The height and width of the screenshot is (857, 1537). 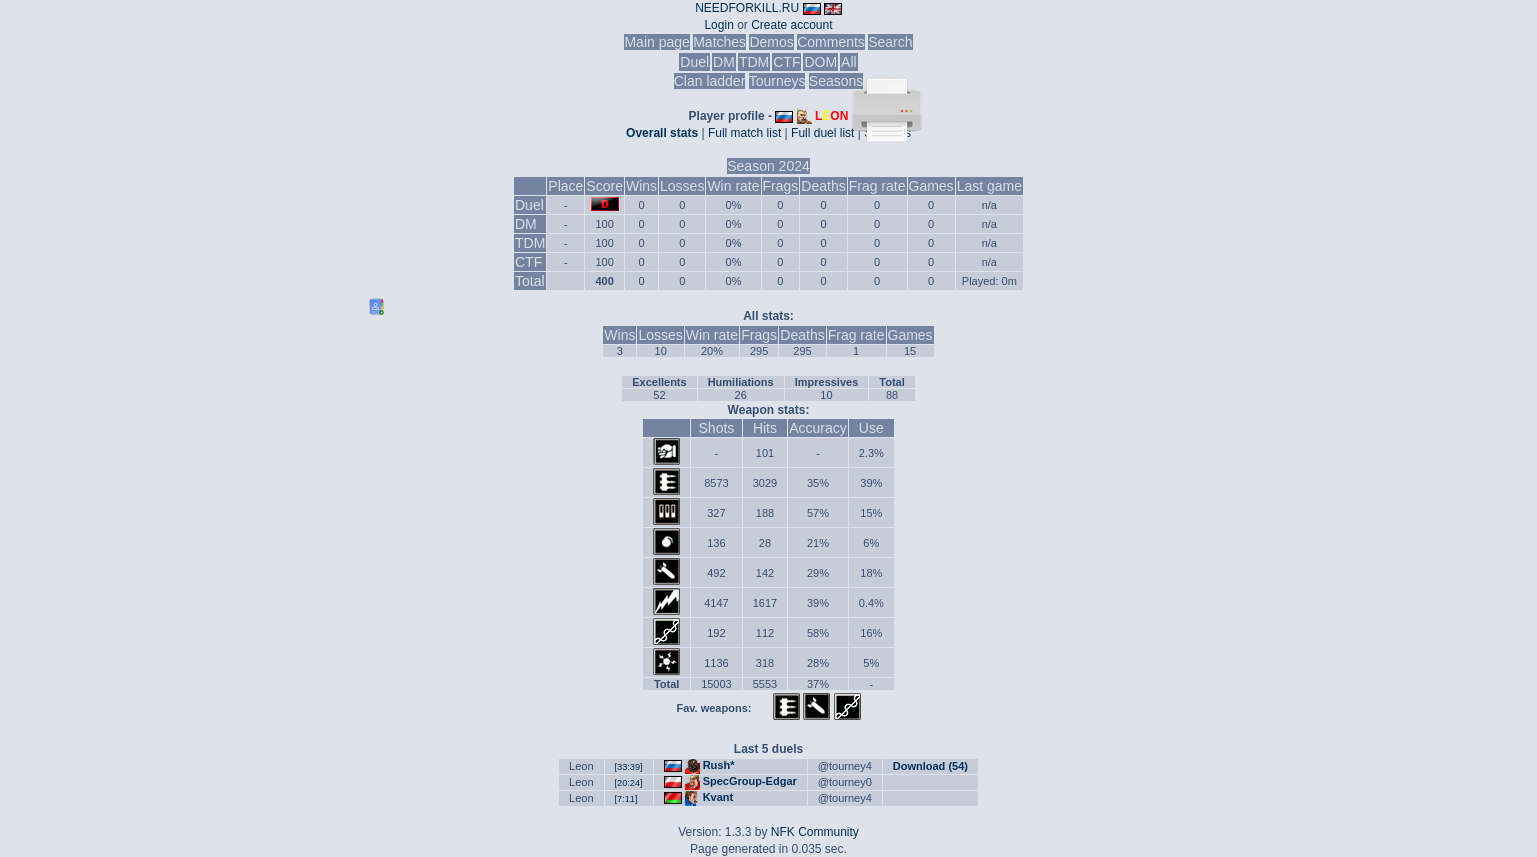 What do you see at coordinates (376, 306) in the screenshot?
I see `add a new contact to your address book` at bounding box center [376, 306].